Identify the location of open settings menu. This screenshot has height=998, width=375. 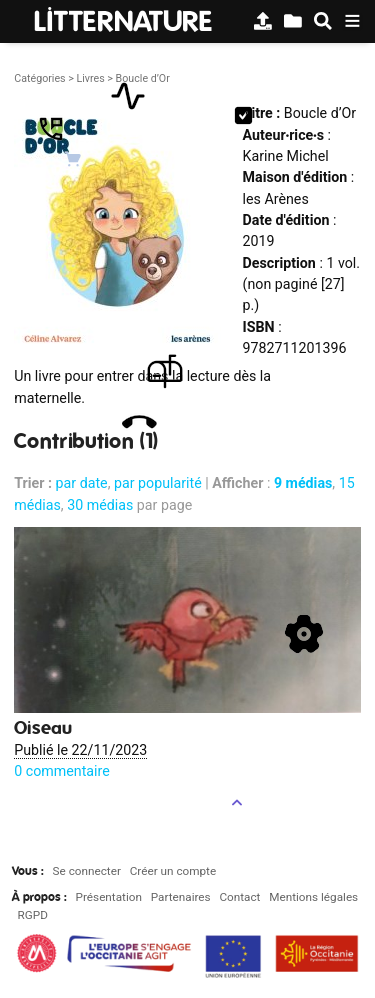
(304, 634).